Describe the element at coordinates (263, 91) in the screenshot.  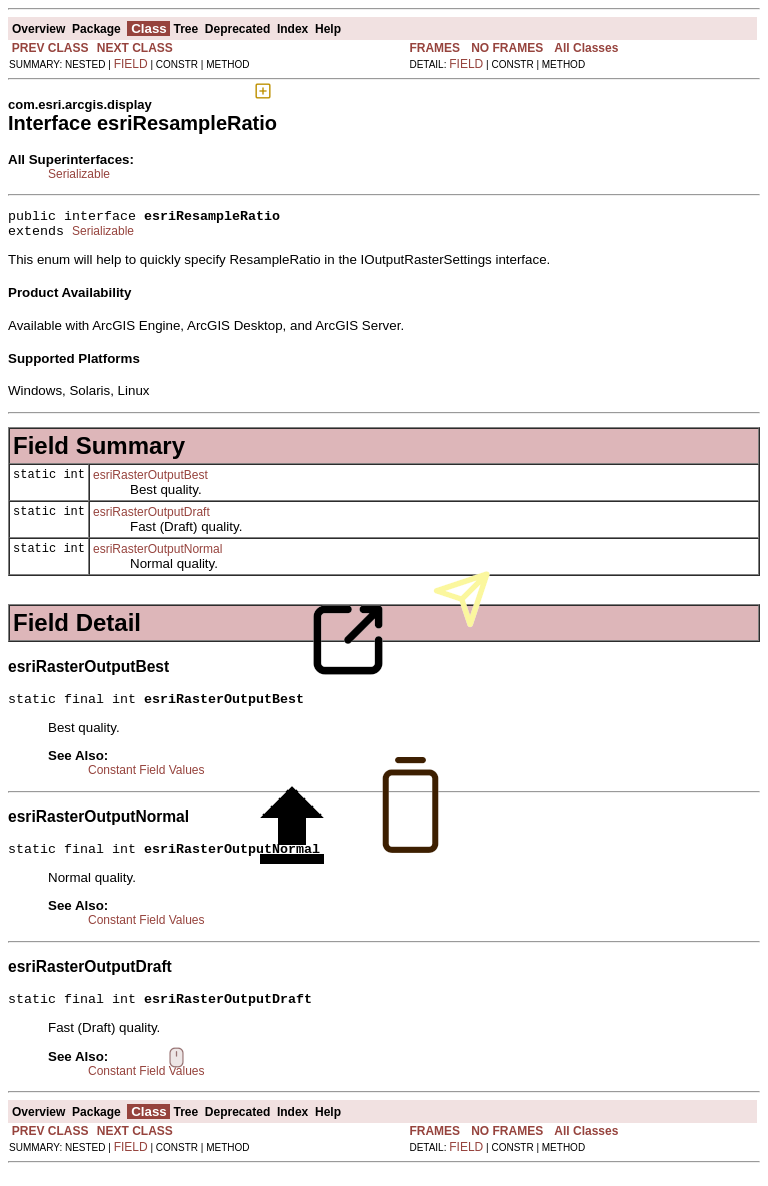
I see `add a new item` at that location.